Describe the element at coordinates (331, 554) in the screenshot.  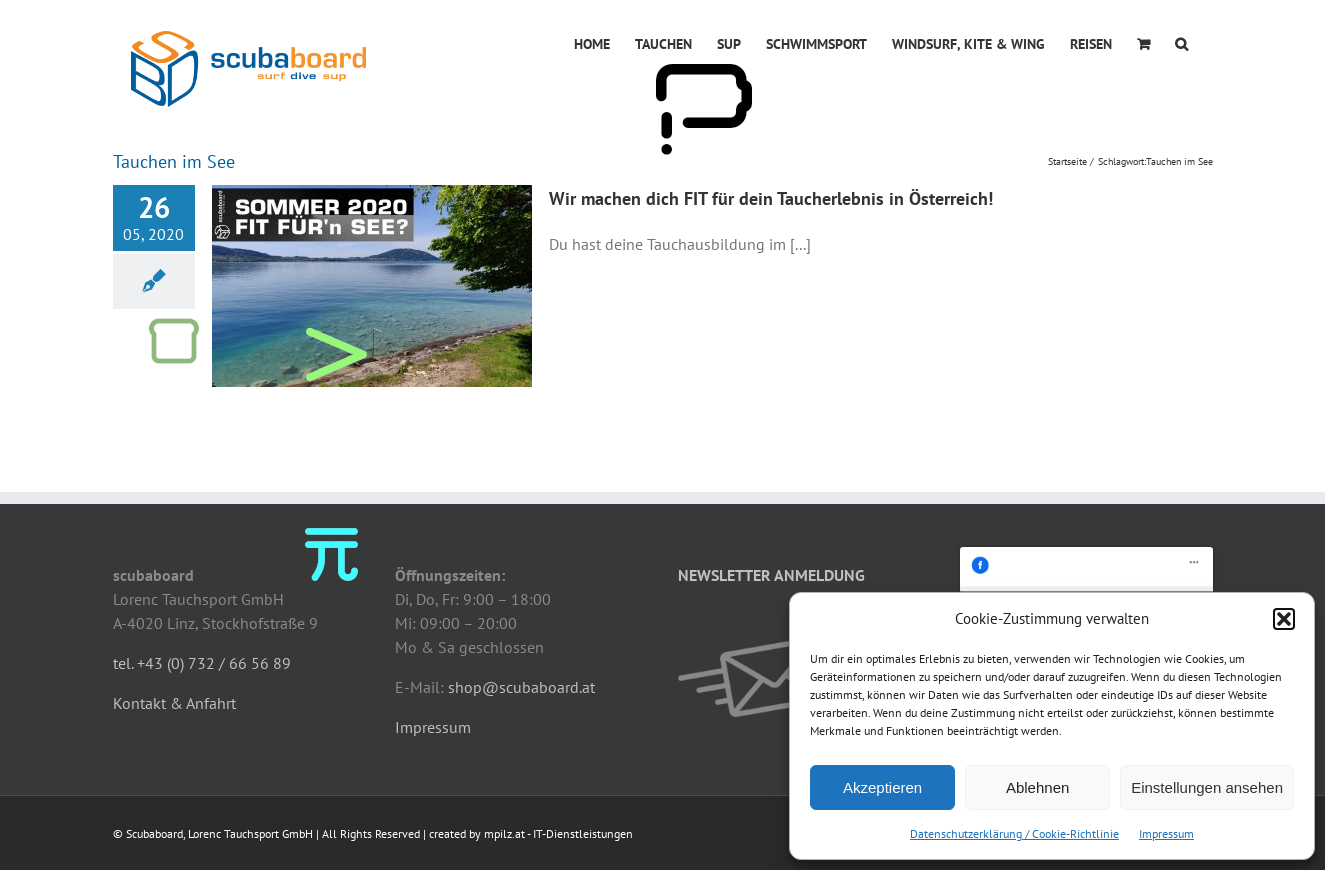
I see `indicates chinese yuan/renminbi currency` at that location.